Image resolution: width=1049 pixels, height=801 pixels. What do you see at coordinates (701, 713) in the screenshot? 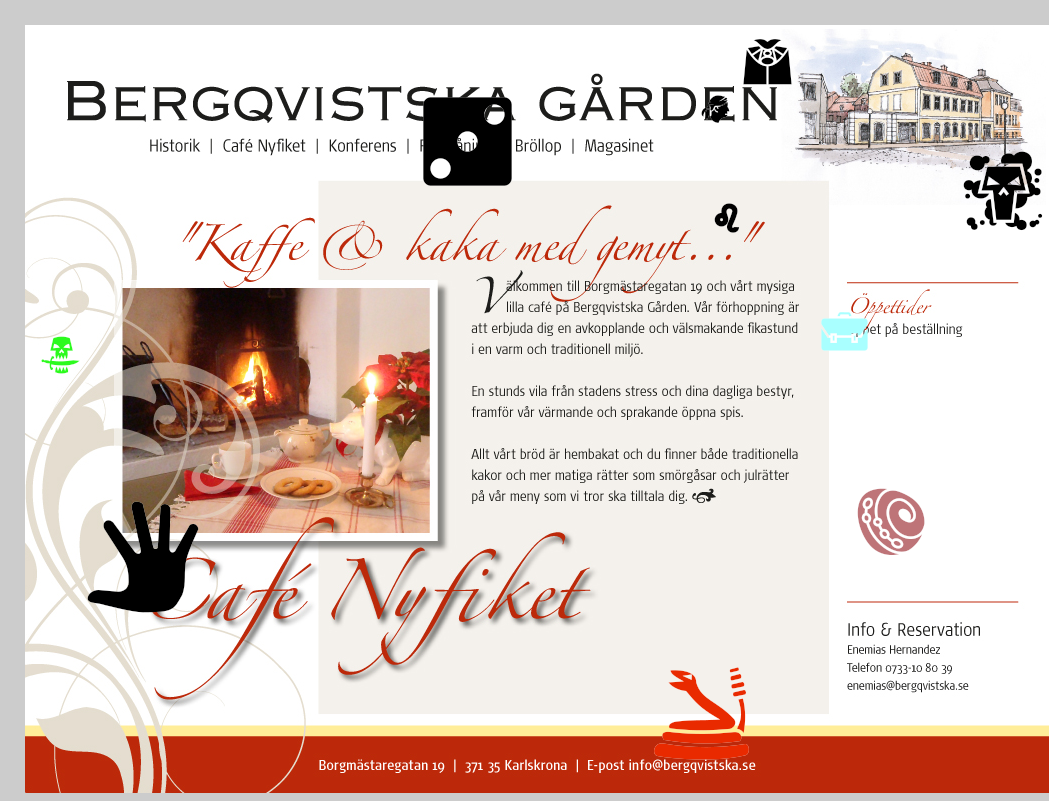
I see `indicates danger or hazard warning` at bounding box center [701, 713].